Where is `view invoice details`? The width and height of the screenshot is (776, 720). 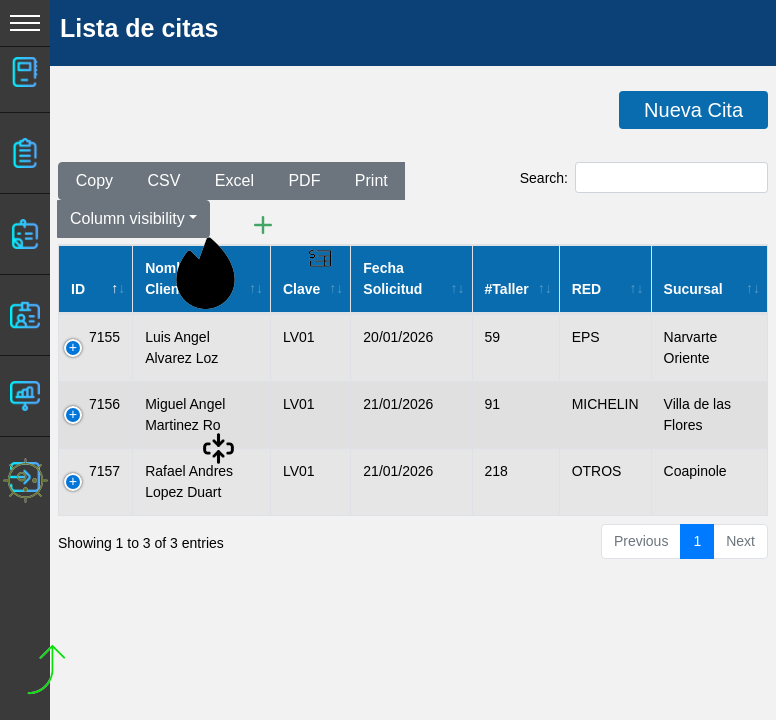 view invoice details is located at coordinates (320, 258).